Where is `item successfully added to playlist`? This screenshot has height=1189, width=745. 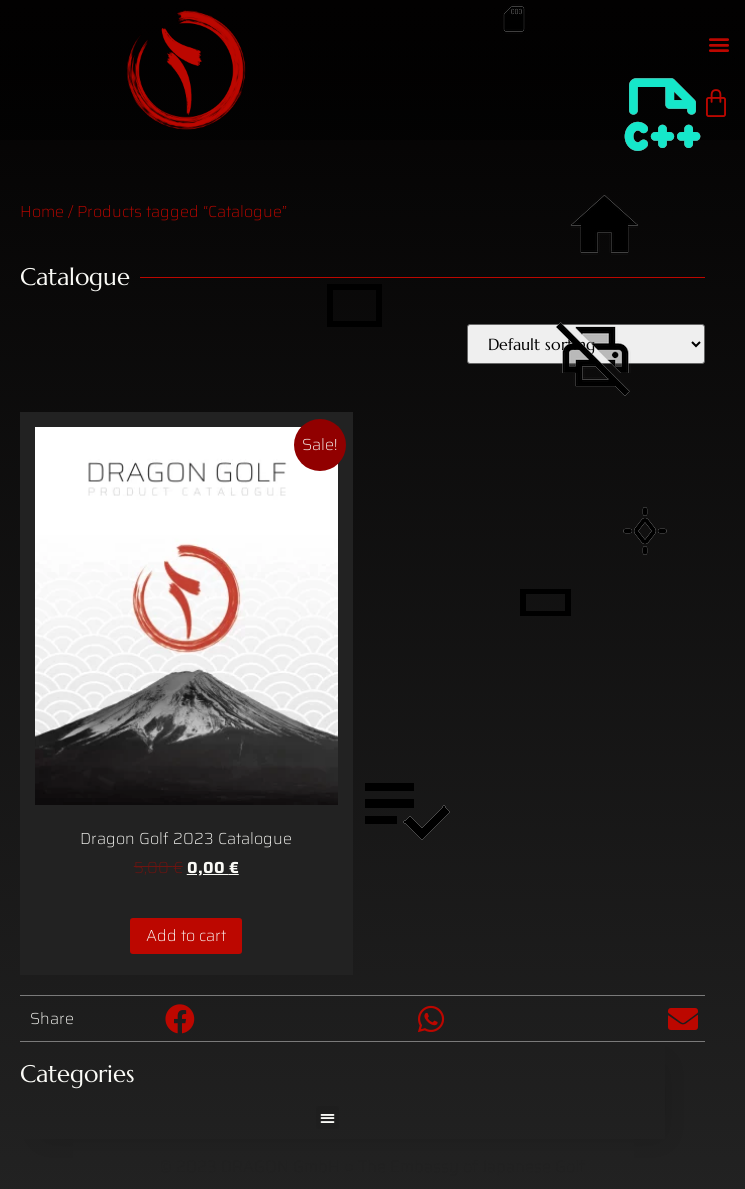
item successfully added to playlist is located at coordinates (405, 807).